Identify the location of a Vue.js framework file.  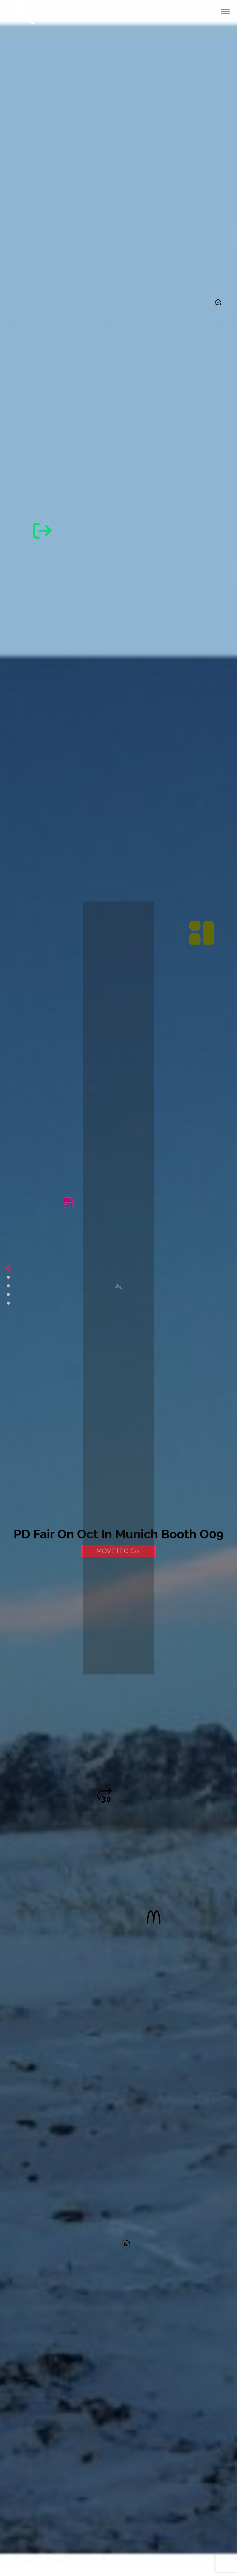
(69, 1203).